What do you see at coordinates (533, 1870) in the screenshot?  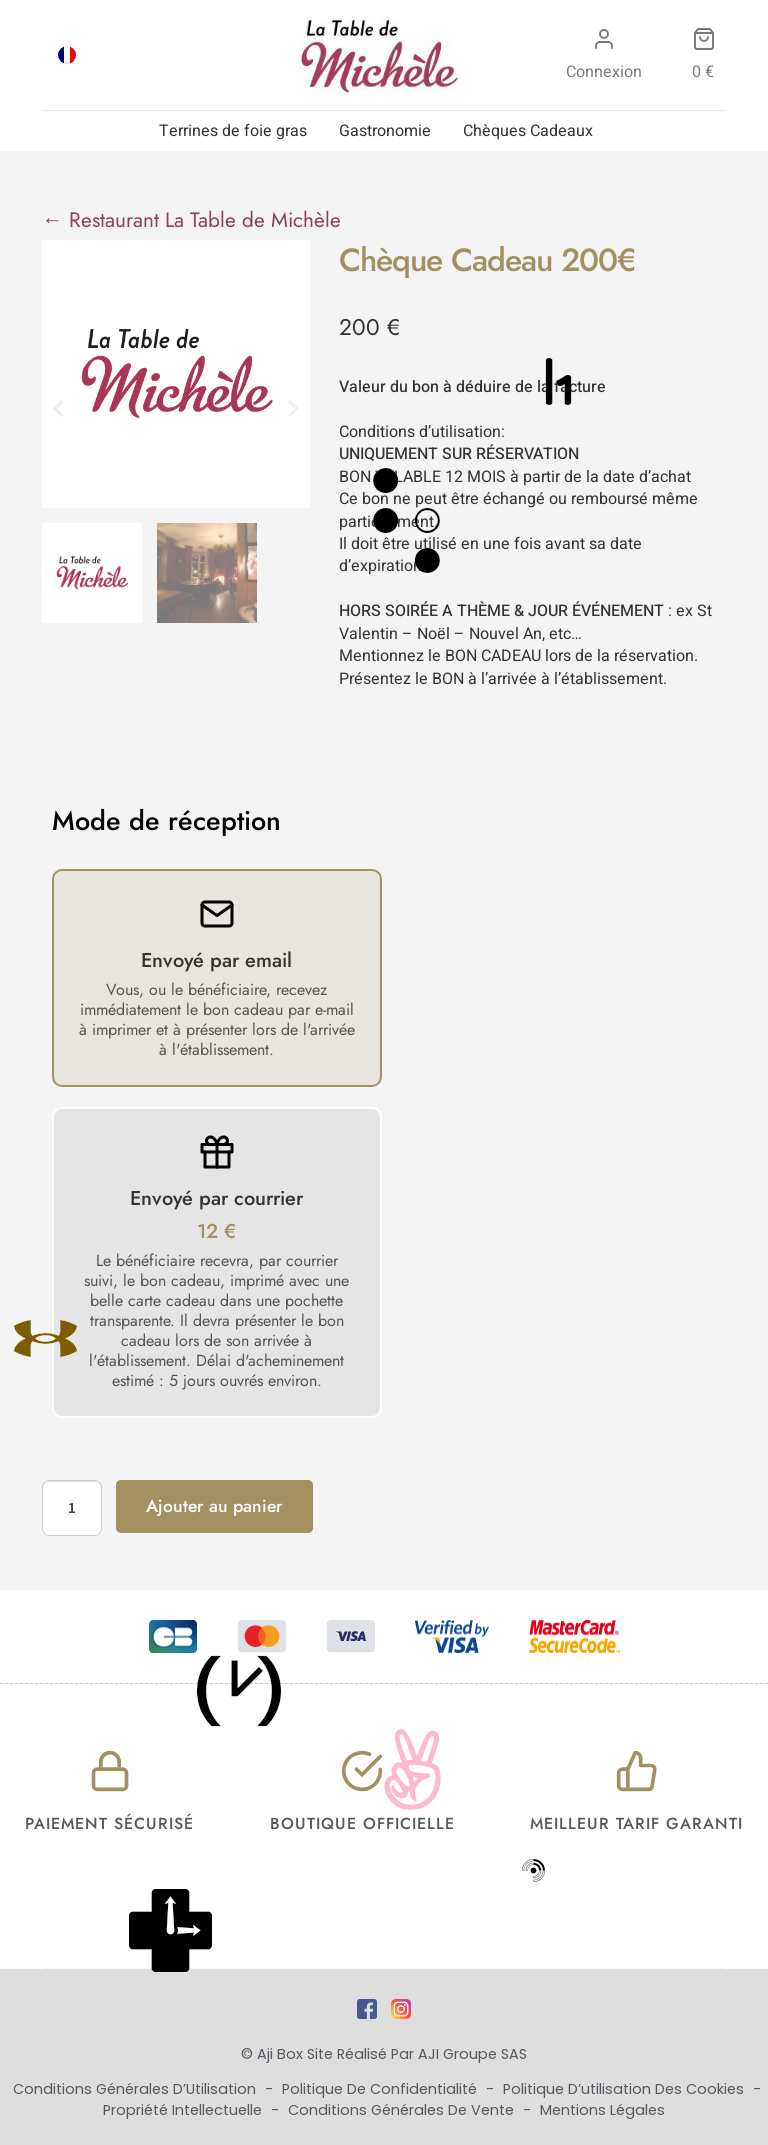 I see `open freshrss feed reader app` at bounding box center [533, 1870].